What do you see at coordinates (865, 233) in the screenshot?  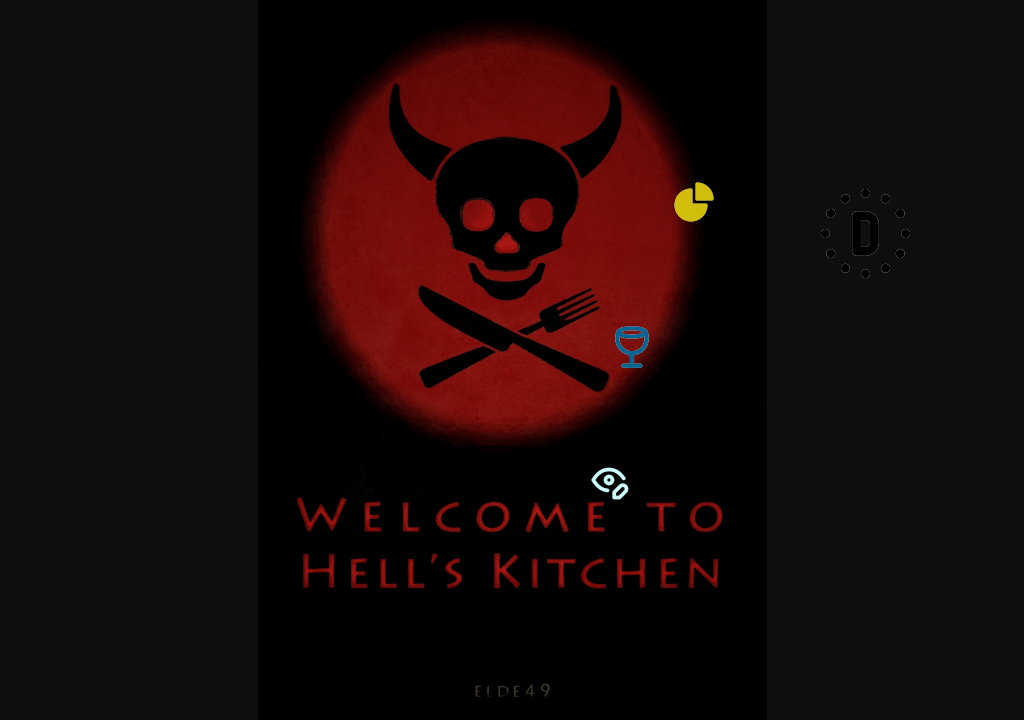 I see `indicates draft or pending status` at bounding box center [865, 233].